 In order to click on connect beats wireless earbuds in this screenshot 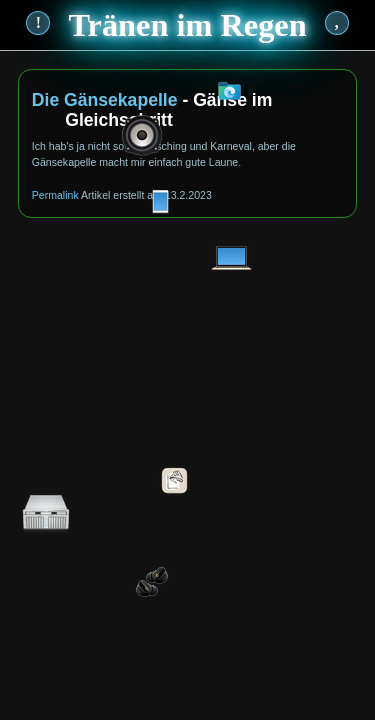, I will do `click(152, 582)`.